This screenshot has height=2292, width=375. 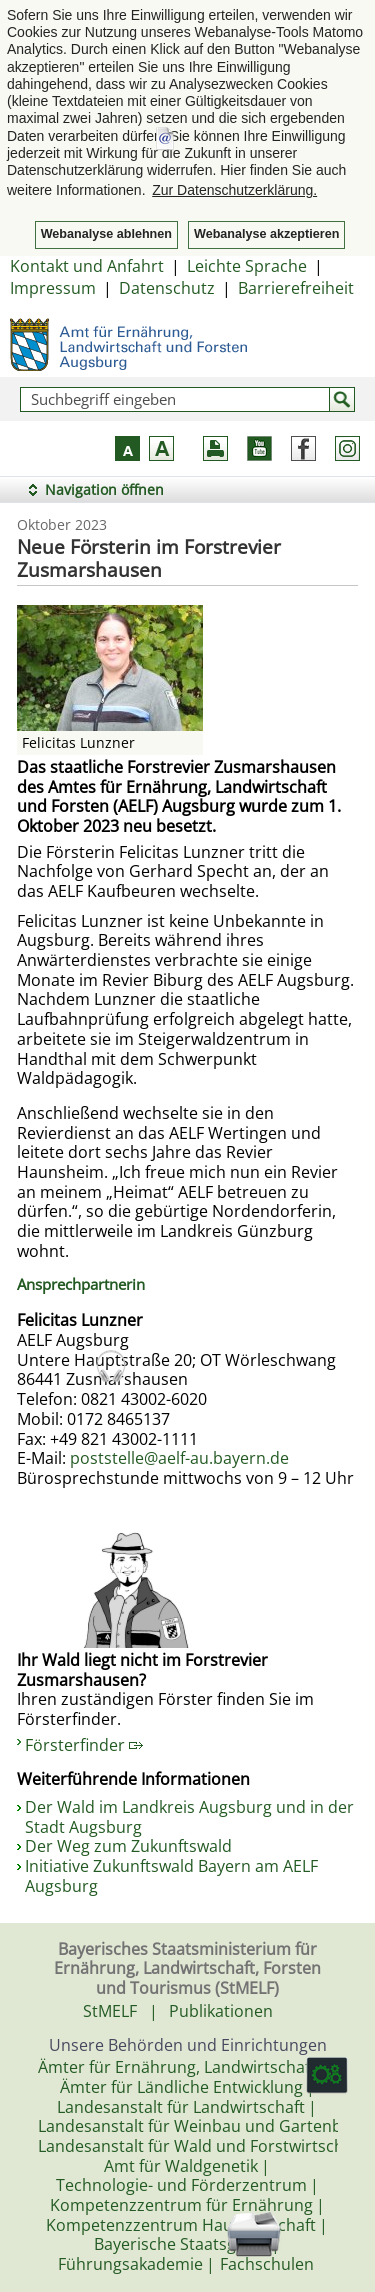 What do you see at coordinates (165, 139) in the screenshot?
I see `access your saved web bookmarks` at bounding box center [165, 139].